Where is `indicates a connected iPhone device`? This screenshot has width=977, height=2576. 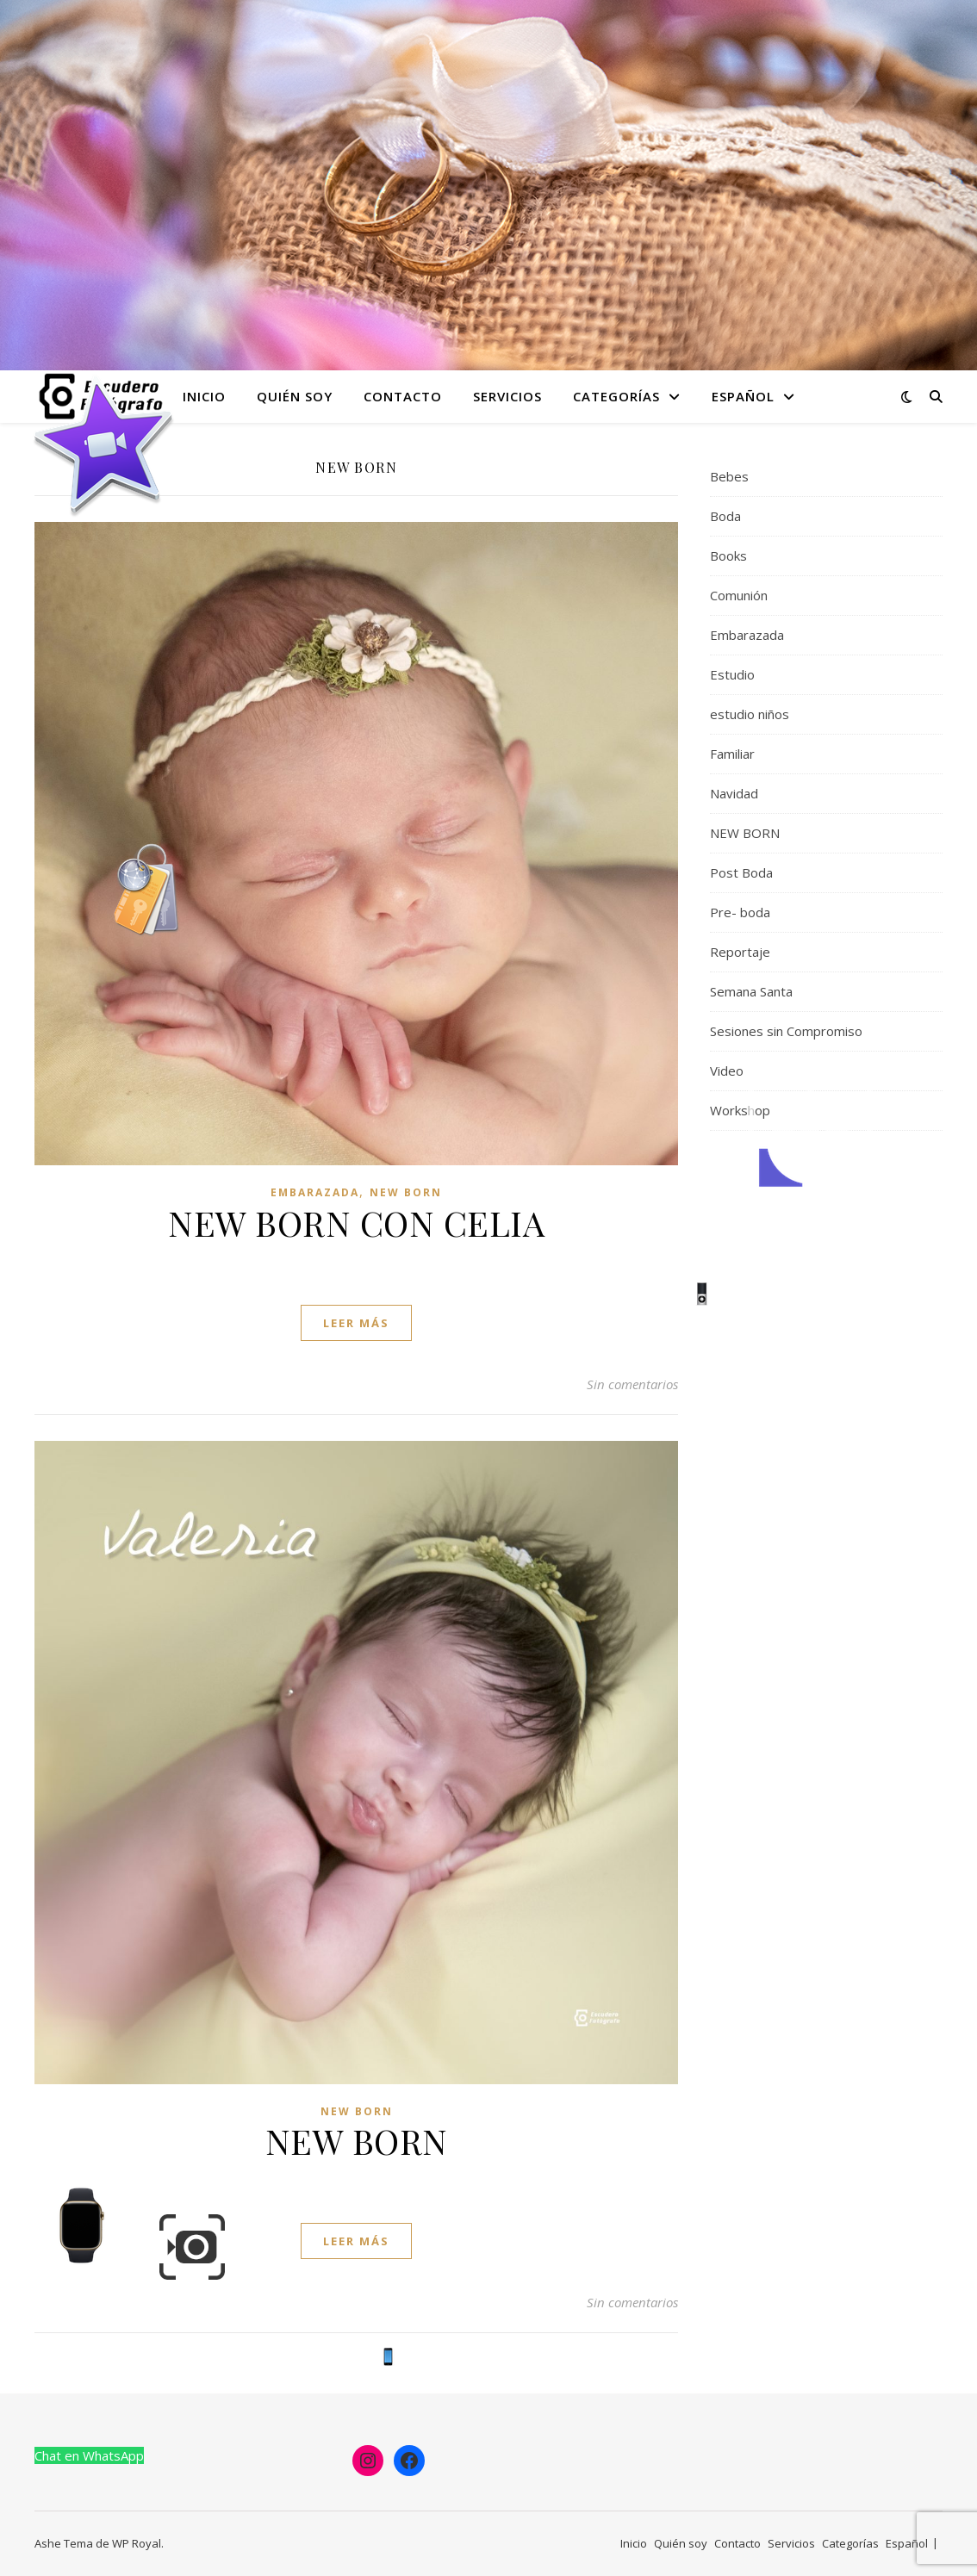
indicates a connected iPhone device is located at coordinates (388, 2356).